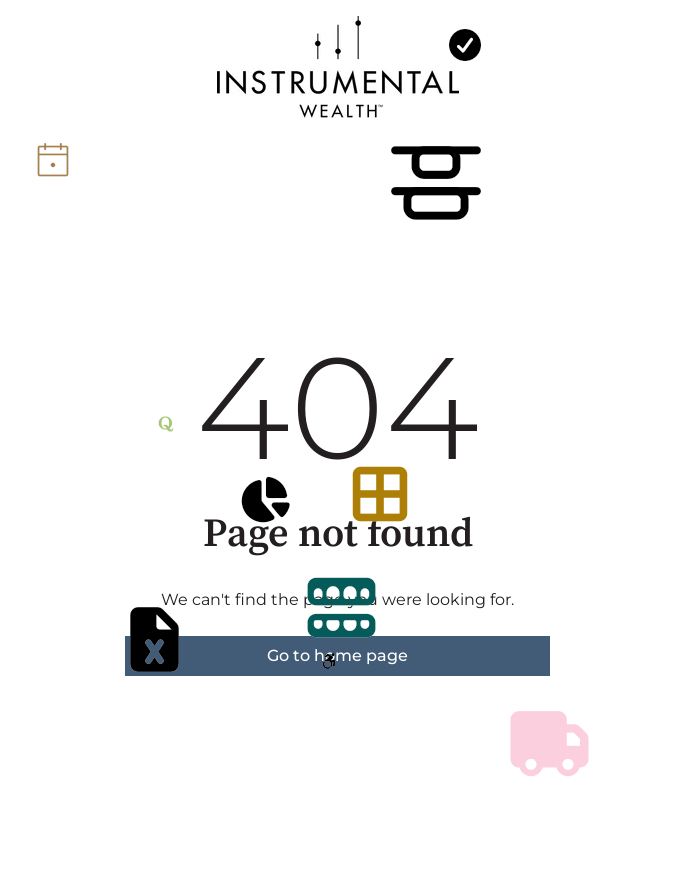 This screenshot has width=675, height=877. I want to click on access dental or oral health features, so click(341, 607).